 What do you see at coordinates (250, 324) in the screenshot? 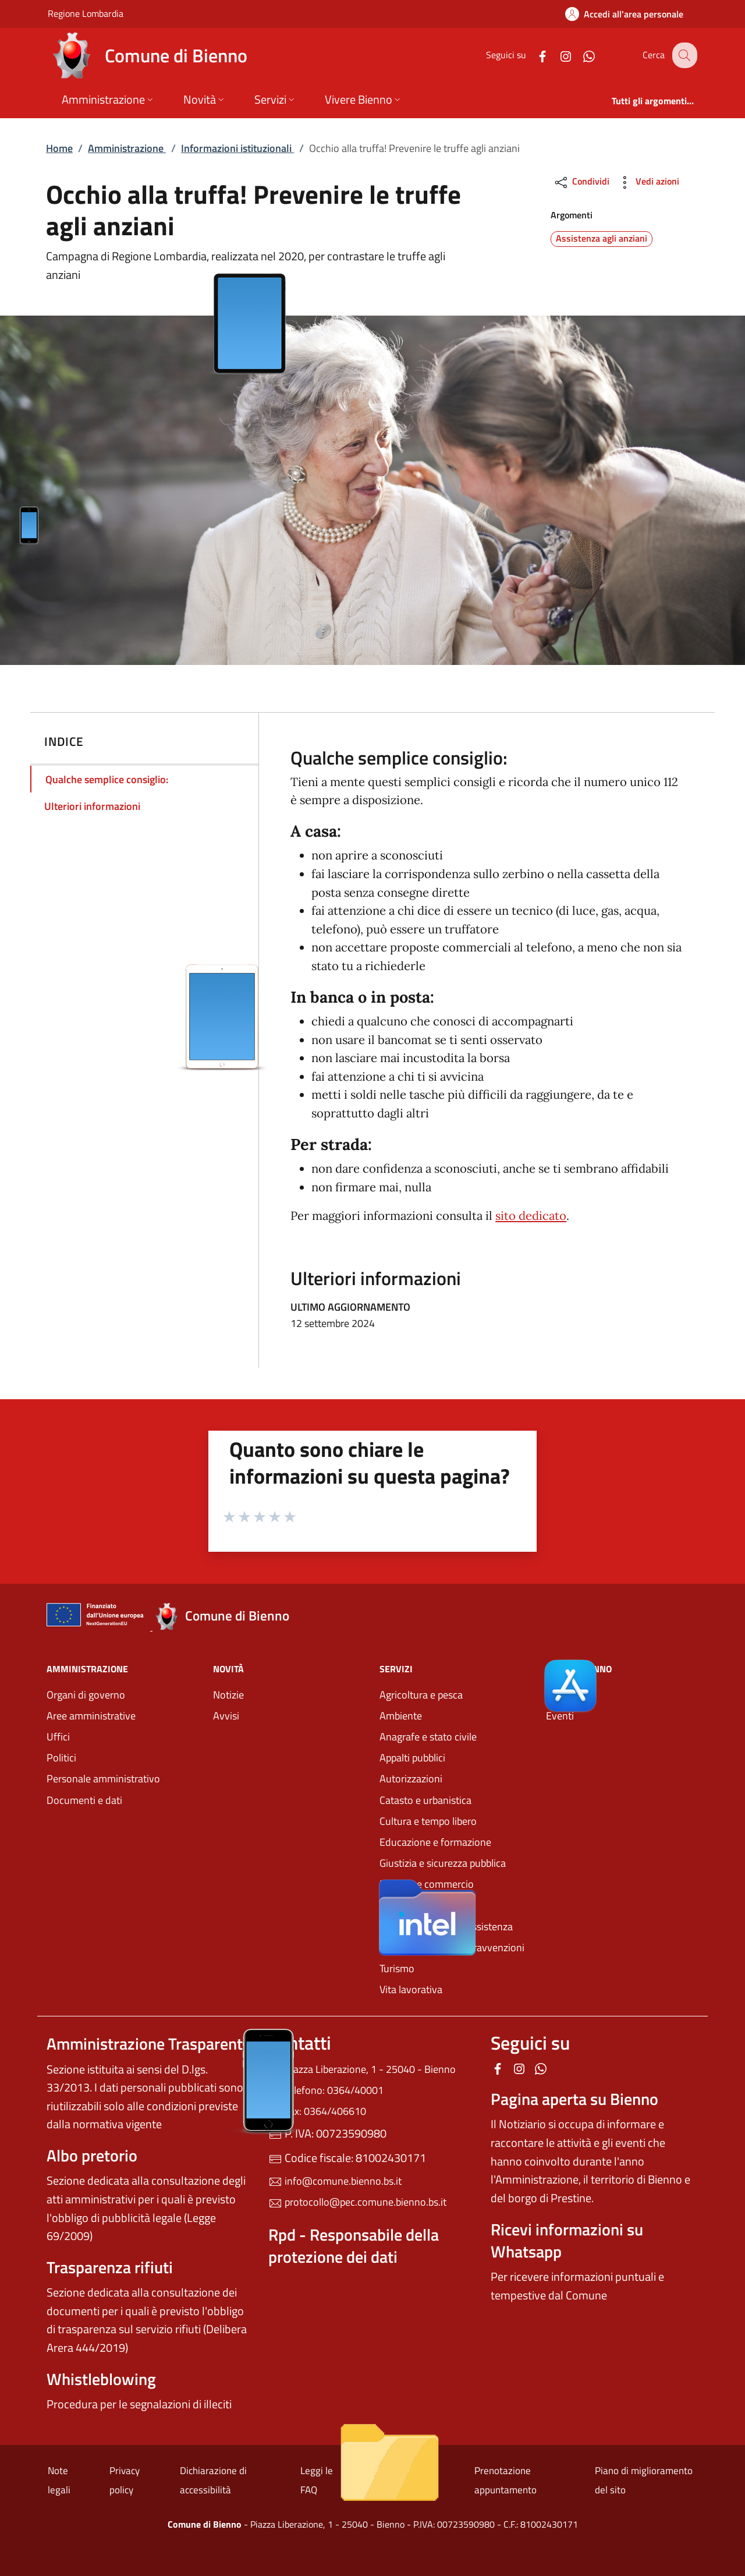
I see `iPad Air device icon` at bounding box center [250, 324].